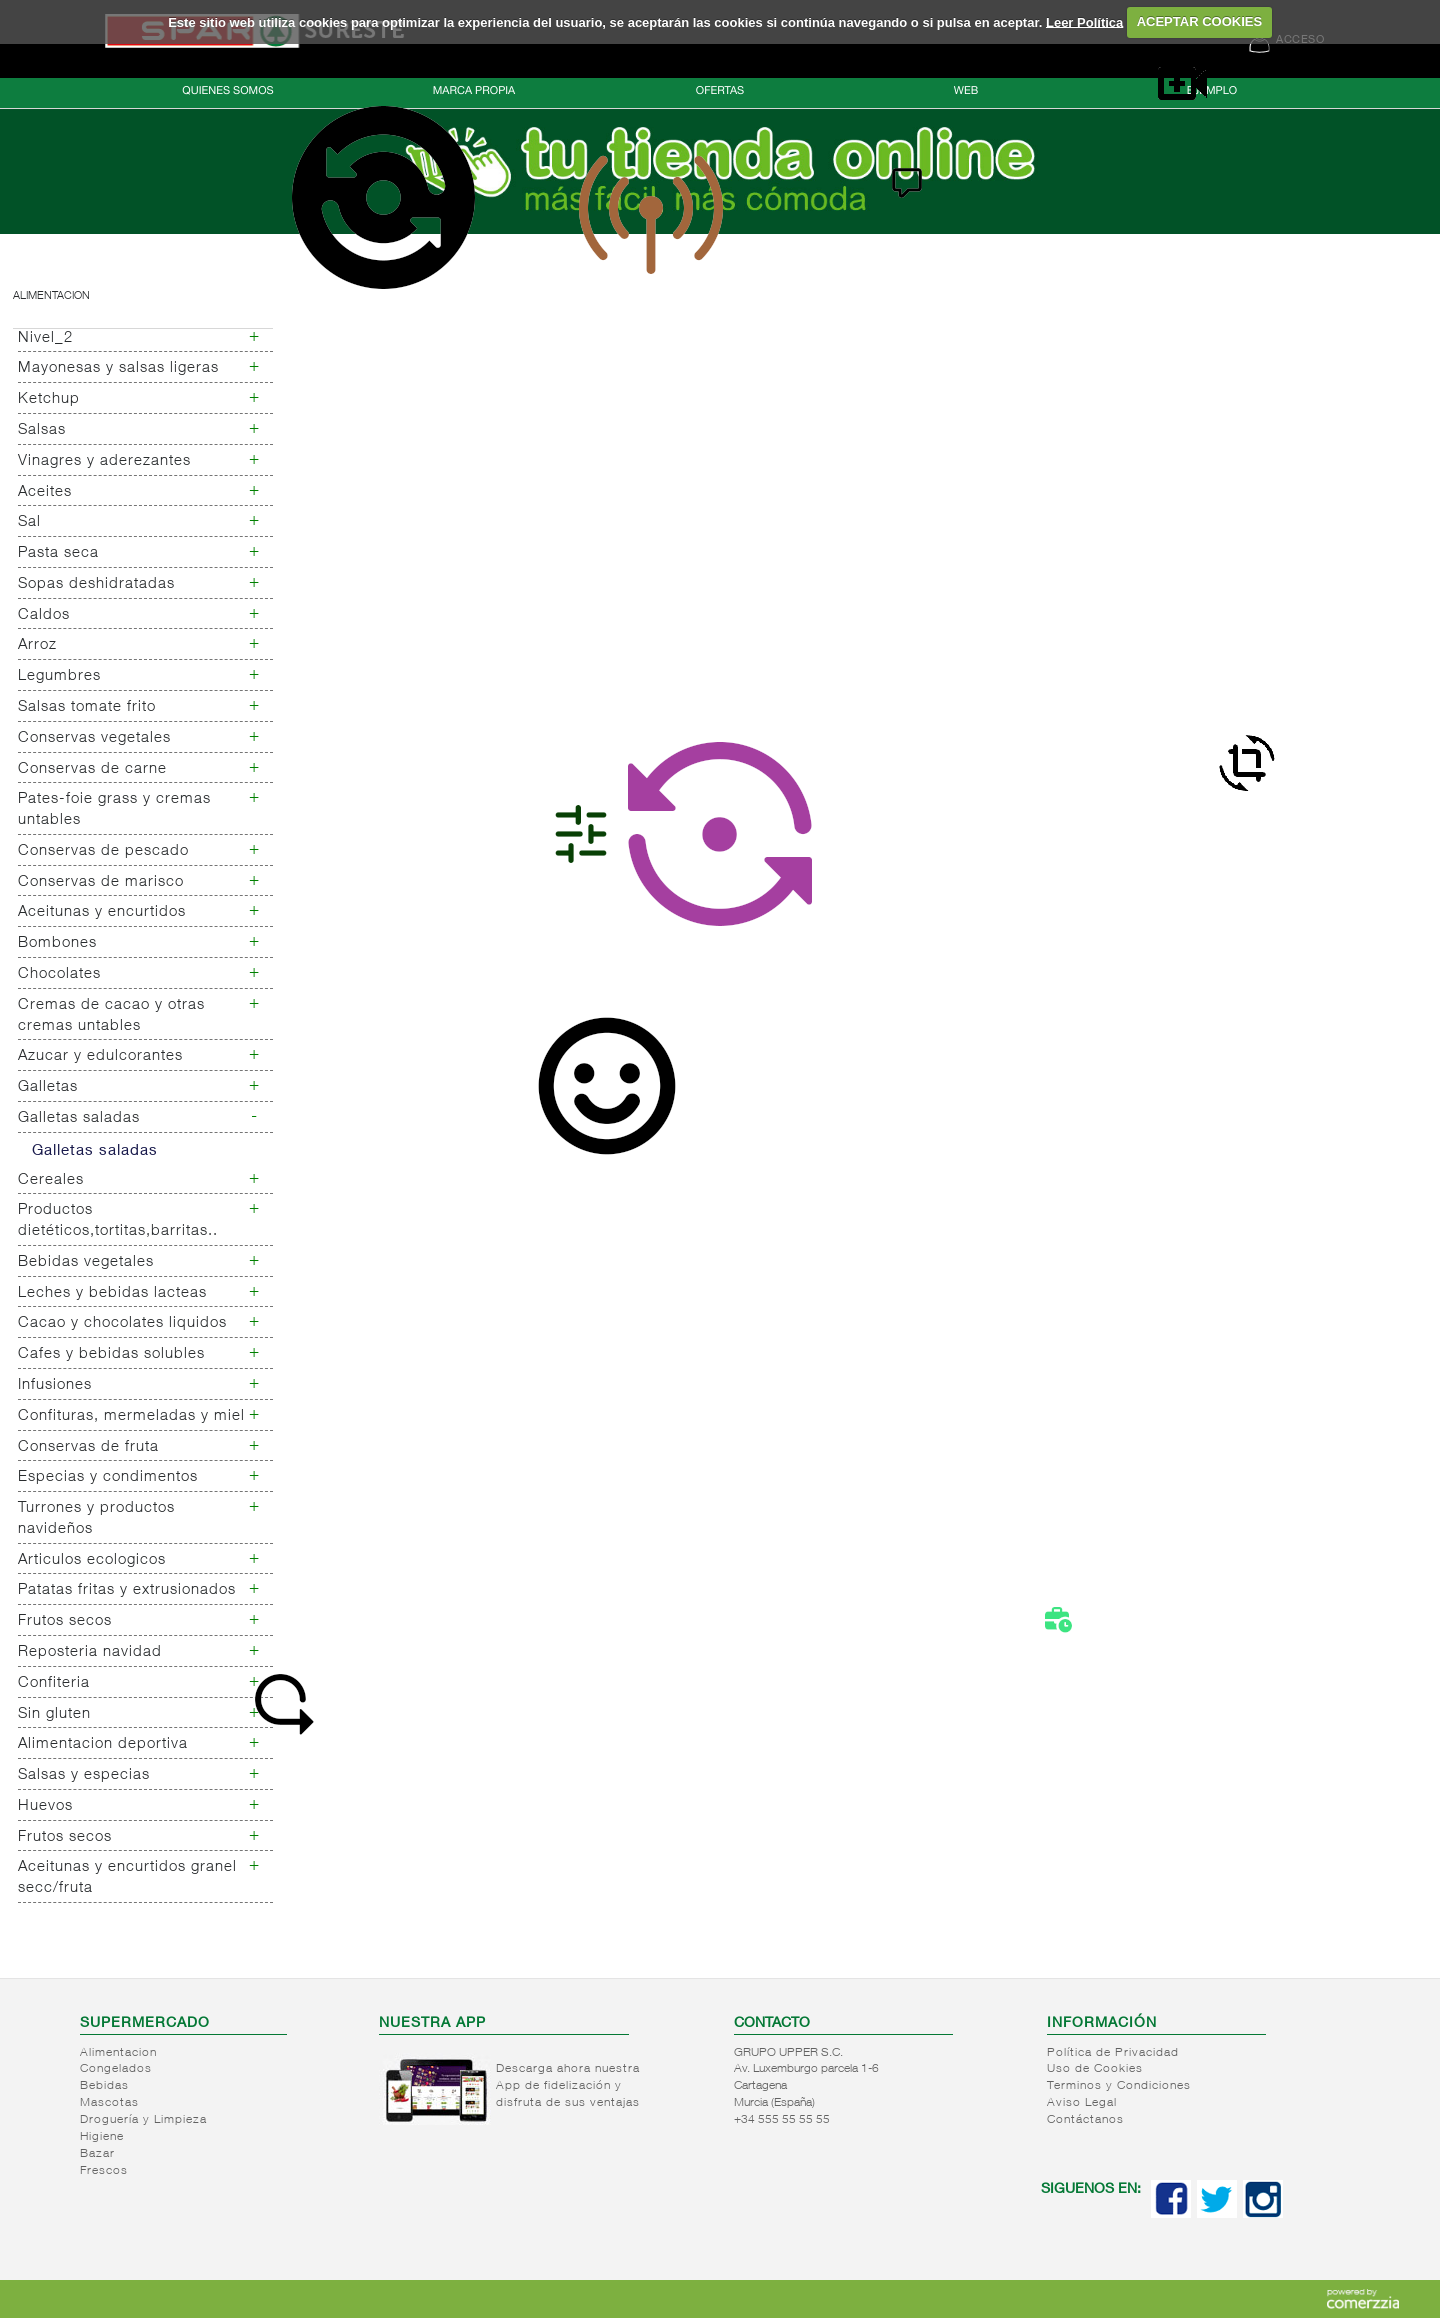 The height and width of the screenshot is (2318, 1440). I want to click on repeat or iterate through items, so click(283, 1702).